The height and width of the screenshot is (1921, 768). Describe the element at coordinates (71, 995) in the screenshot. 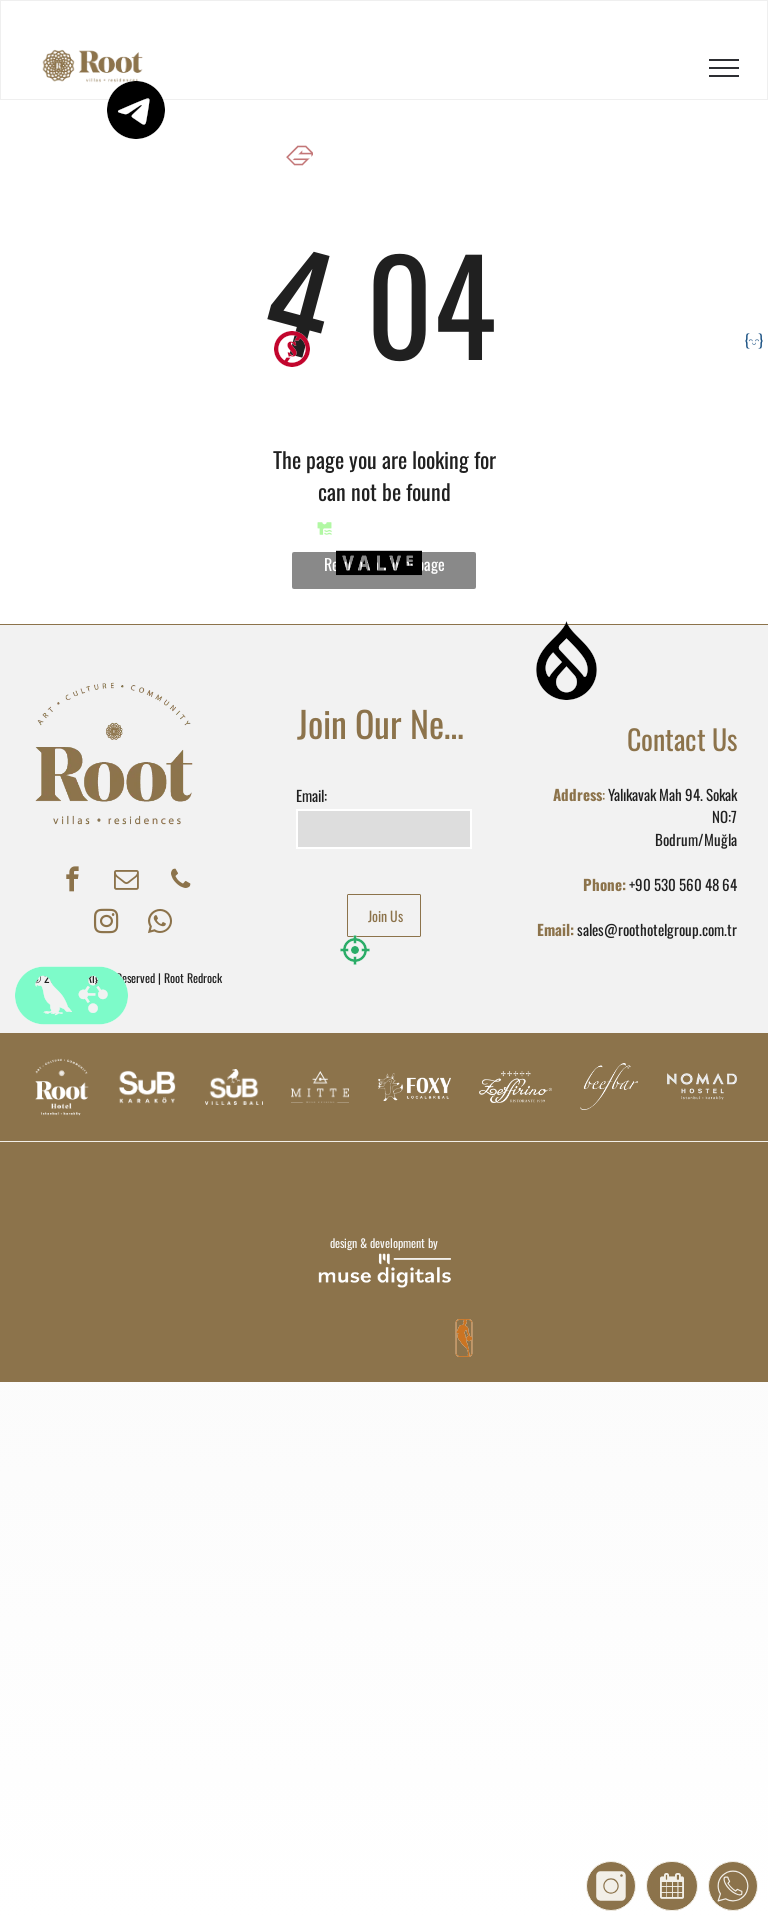

I see `LangGraph platform or integration` at that location.